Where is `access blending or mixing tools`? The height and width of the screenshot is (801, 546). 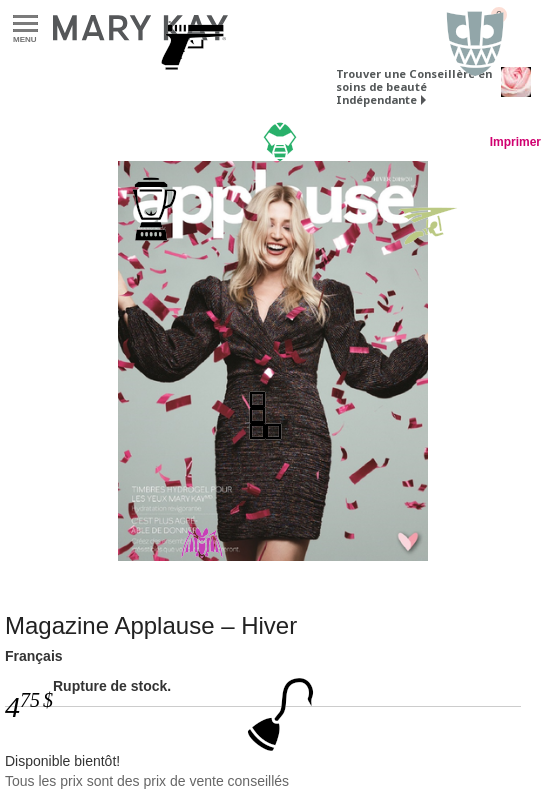 access blending or mixing tools is located at coordinates (151, 209).